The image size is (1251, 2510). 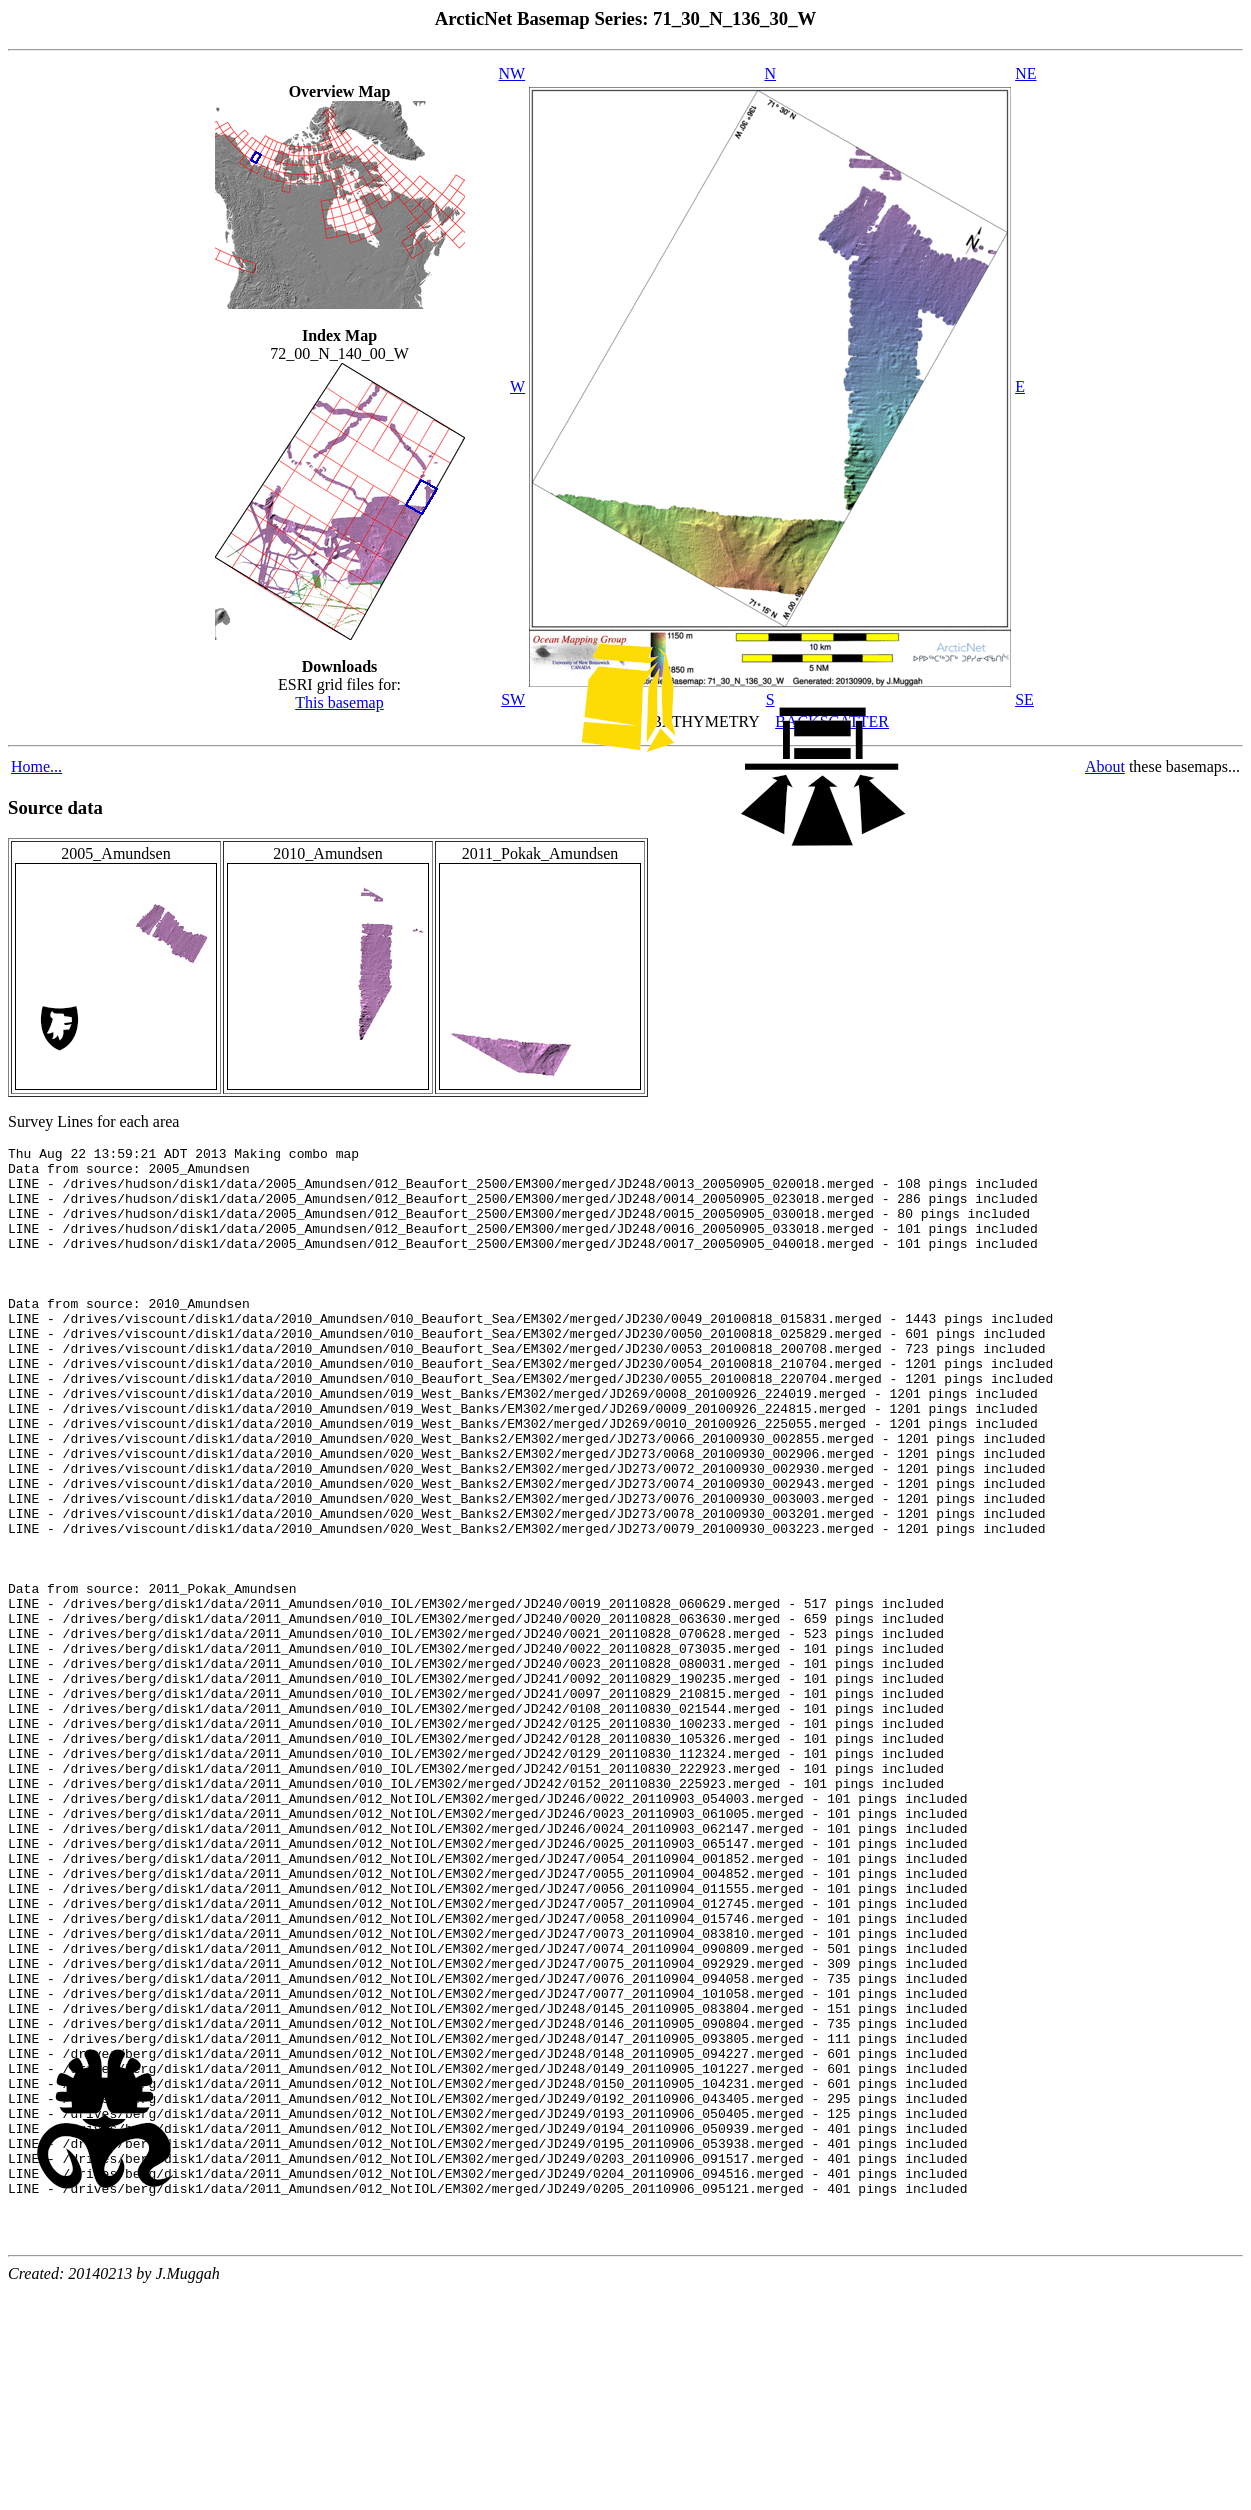 I want to click on select griffin house or faction emblem, so click(x=59, y=1027).